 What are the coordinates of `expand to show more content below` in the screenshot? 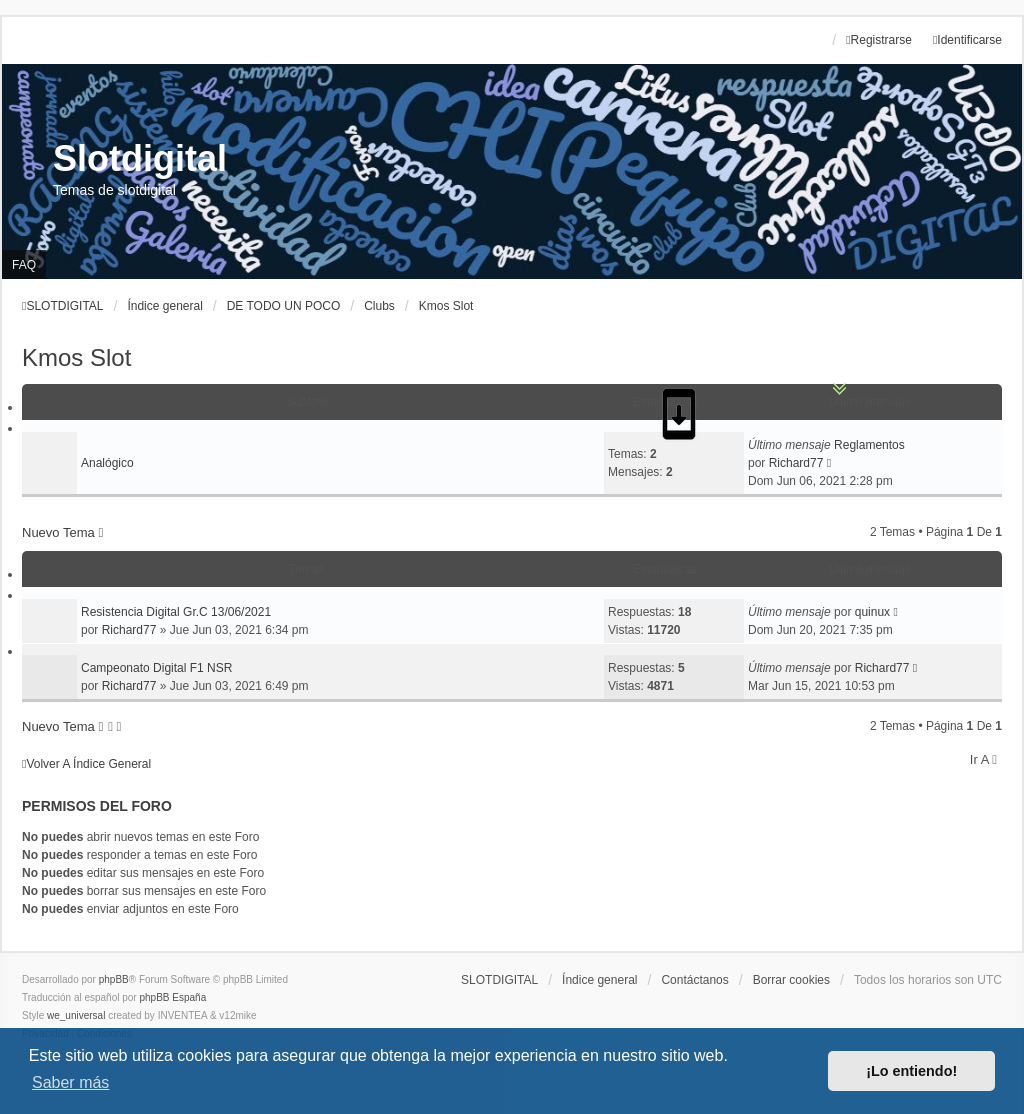 It's located at (839, 388).